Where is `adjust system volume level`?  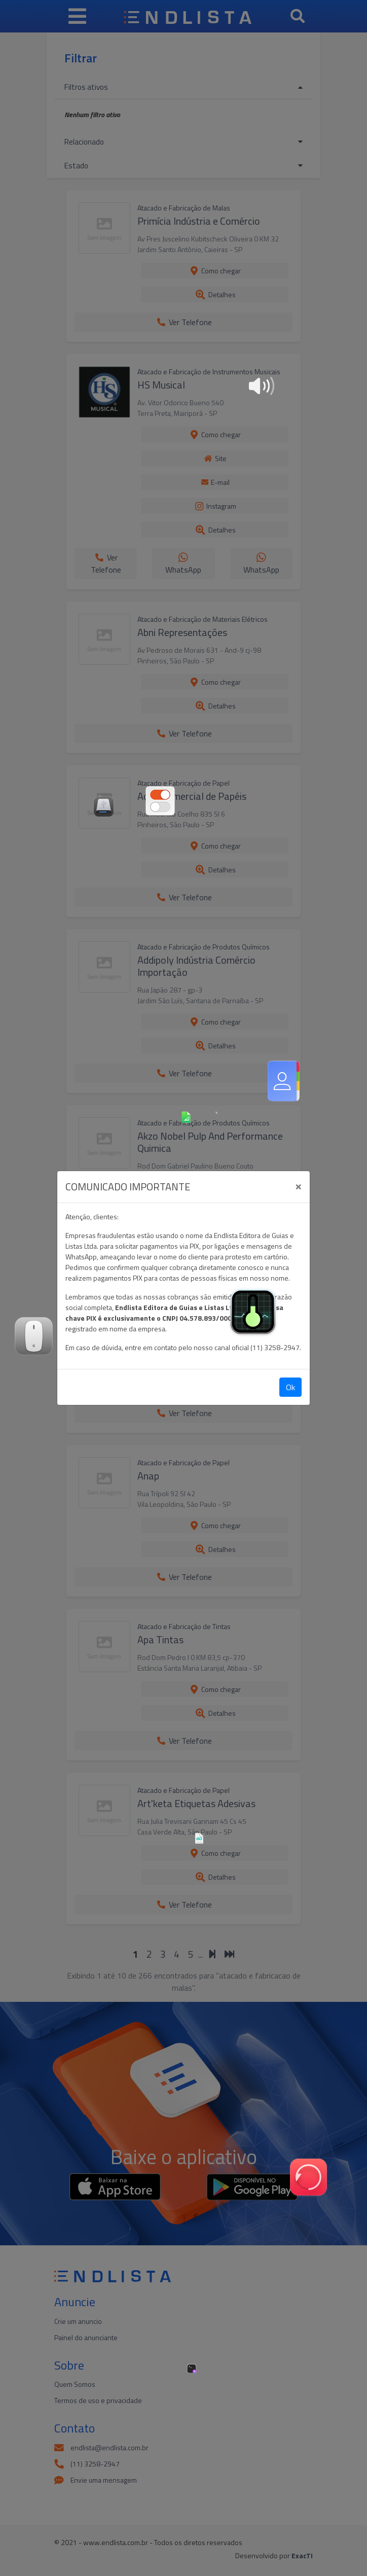 adjust system volume level is located at coordinates (262, 386).